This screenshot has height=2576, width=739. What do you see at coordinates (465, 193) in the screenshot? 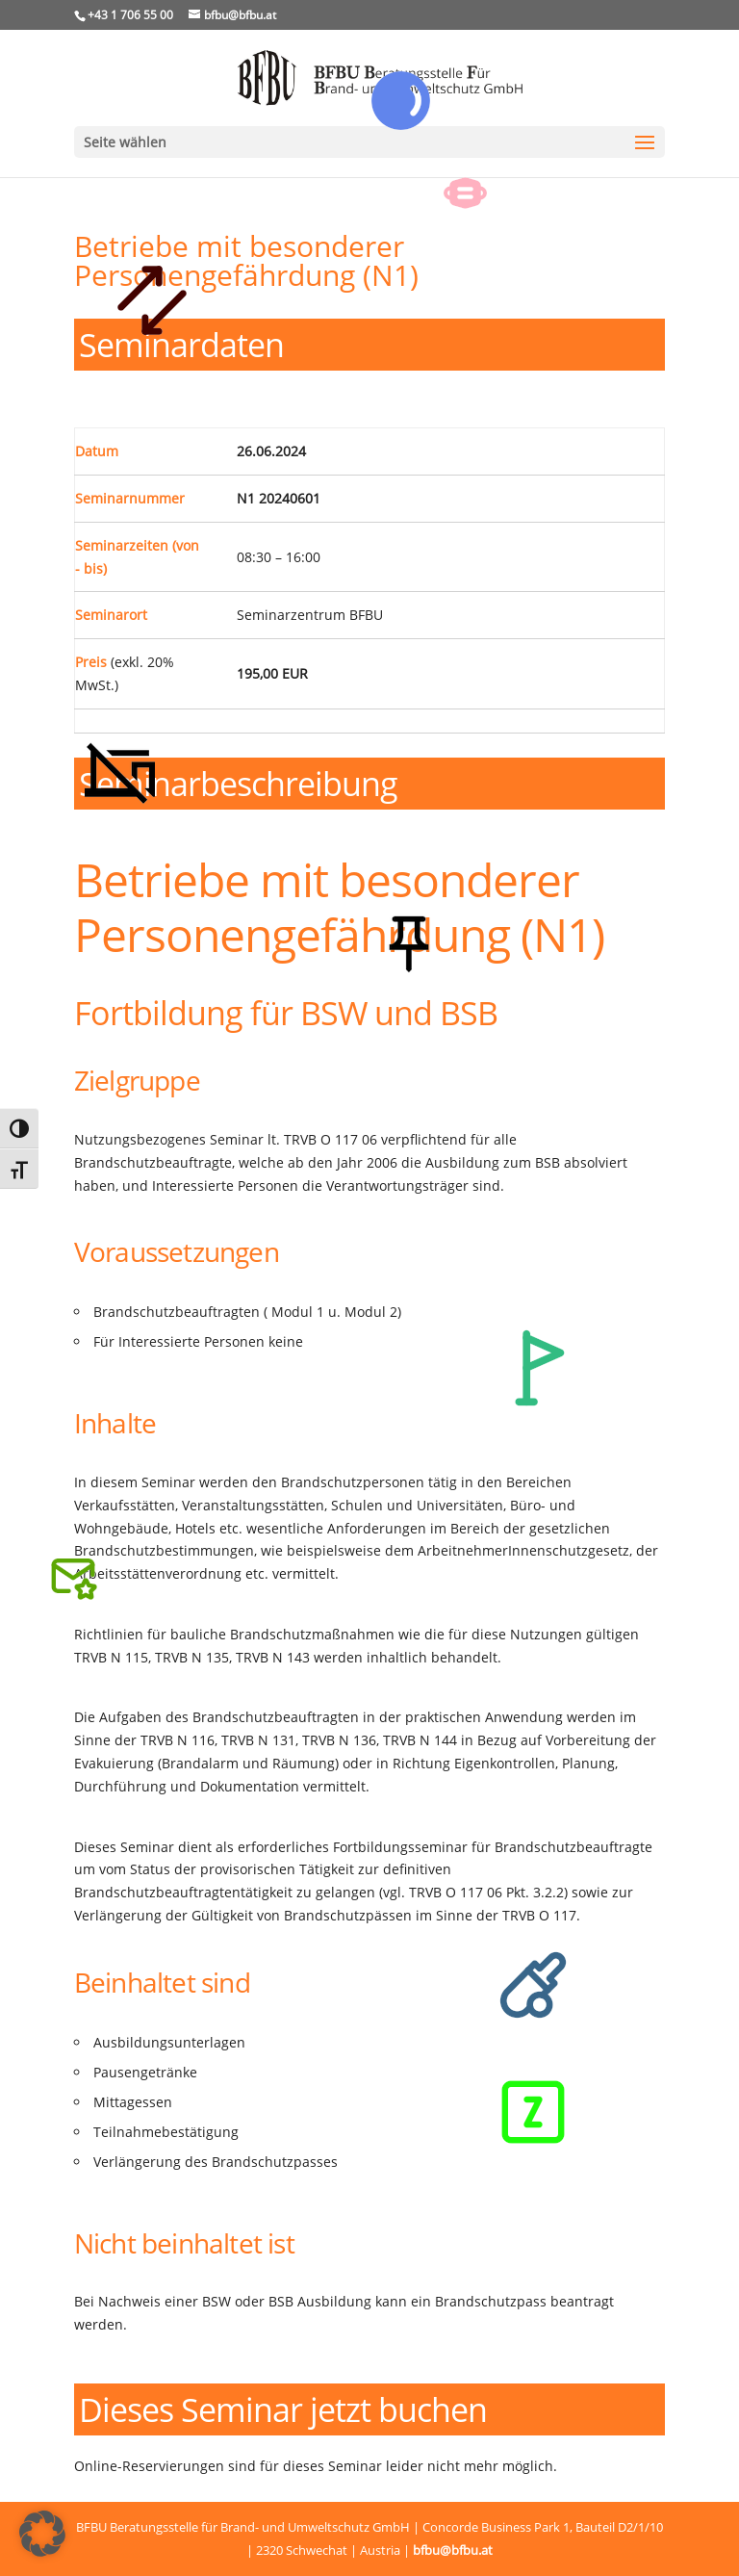
I see `indicates mask required or health safety area` at bounding box center [465, 193].